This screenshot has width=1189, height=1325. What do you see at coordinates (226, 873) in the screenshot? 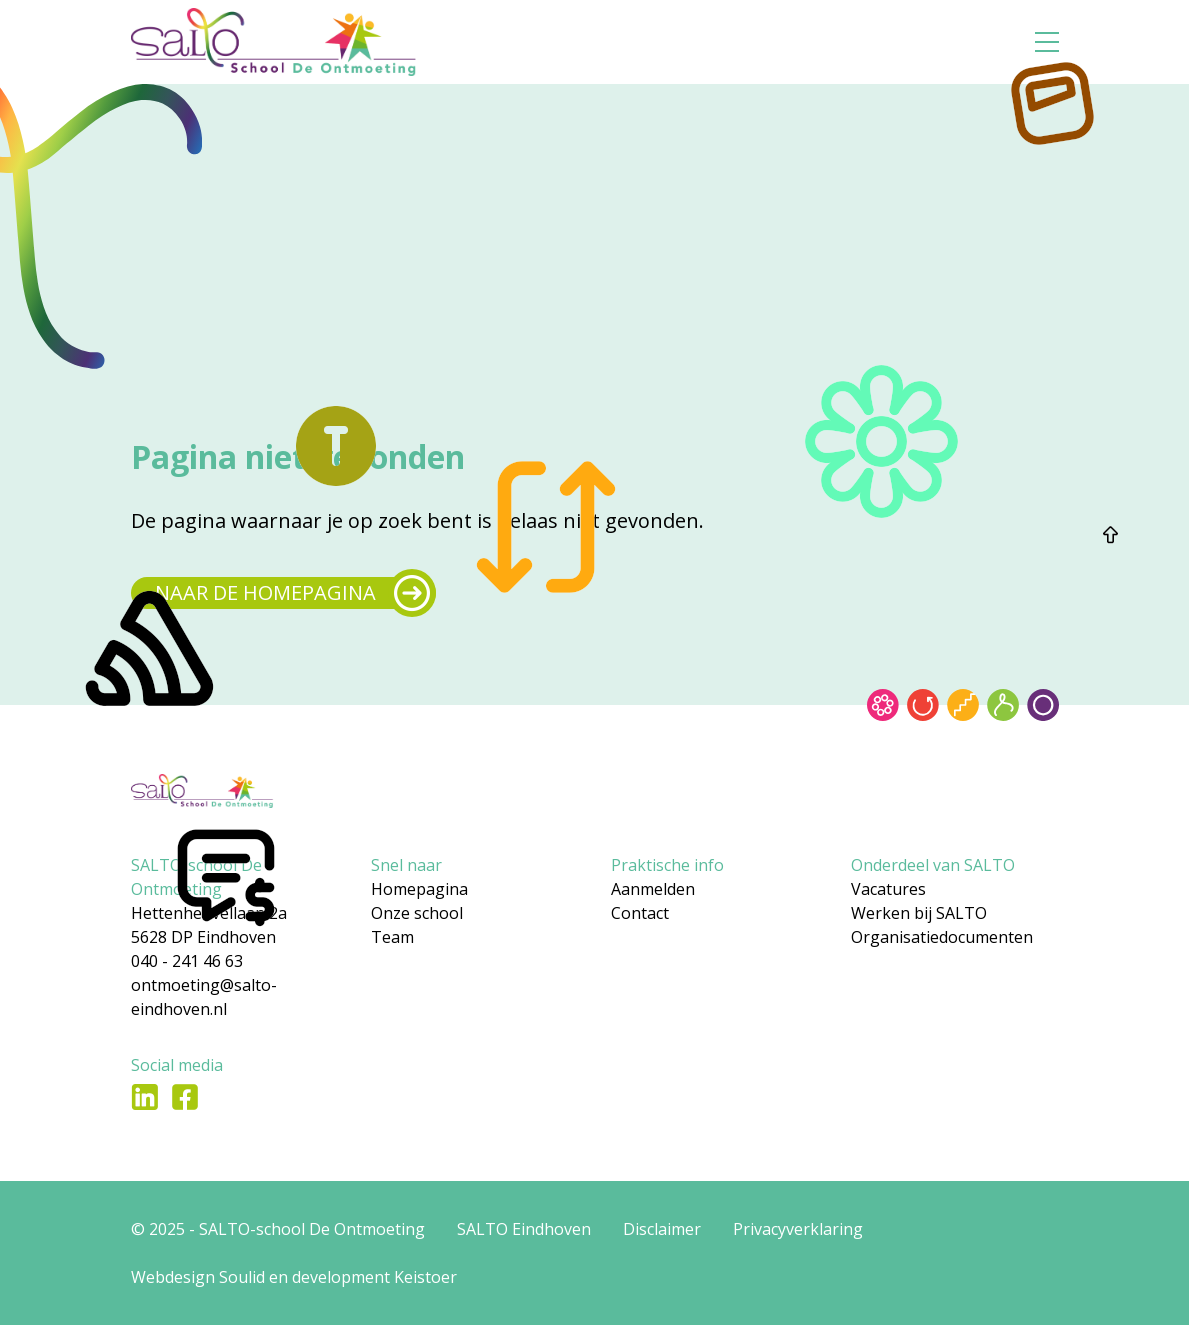
I see `view payment or transaction messages` at bounding box center [226, 873].